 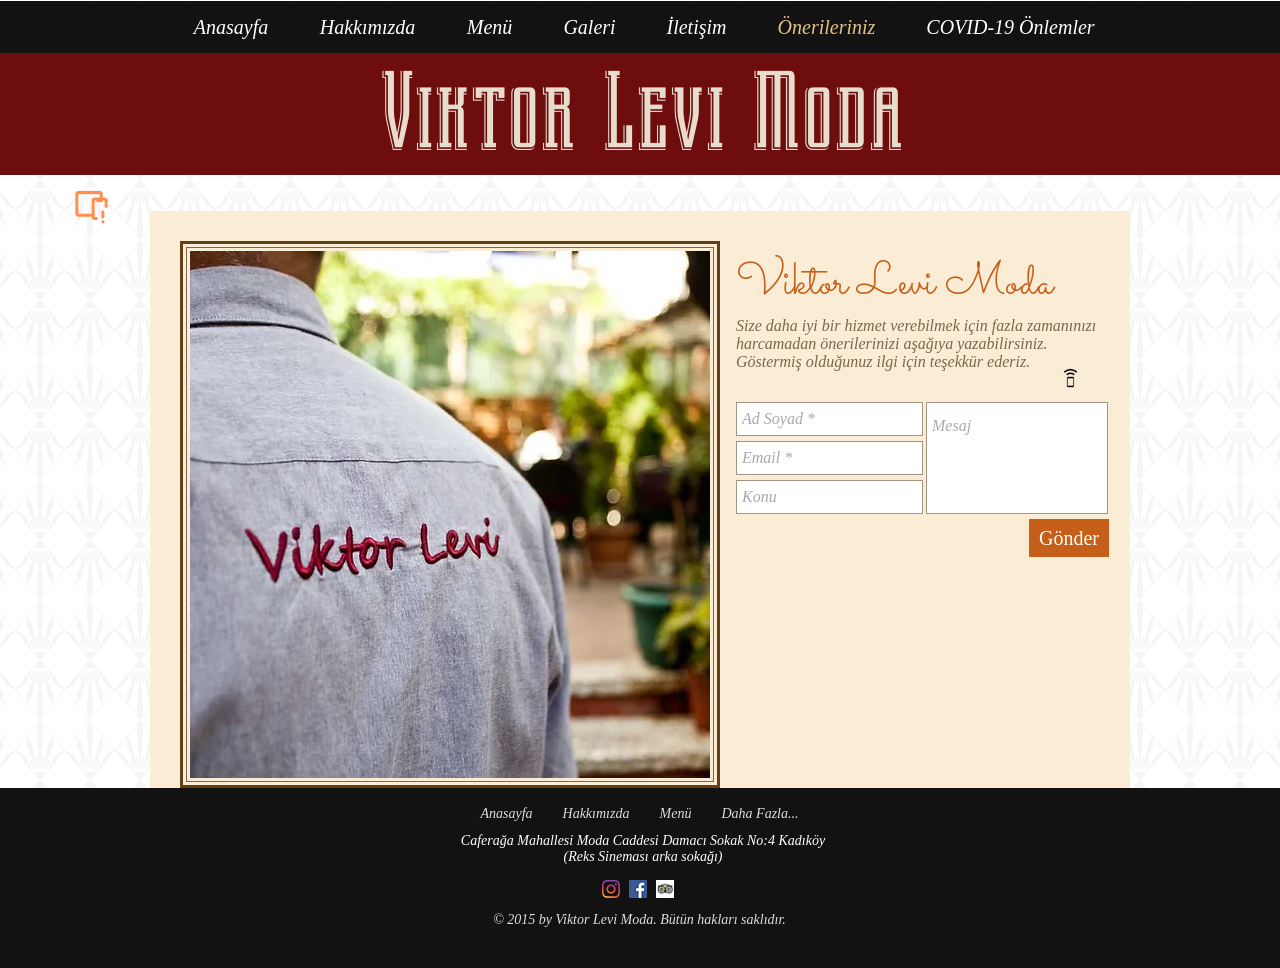 What do you see at coordinates (1070, 378) in the screenshot?
I see `enable speakerphone mode during a call` at bounding box center [1070, 378].